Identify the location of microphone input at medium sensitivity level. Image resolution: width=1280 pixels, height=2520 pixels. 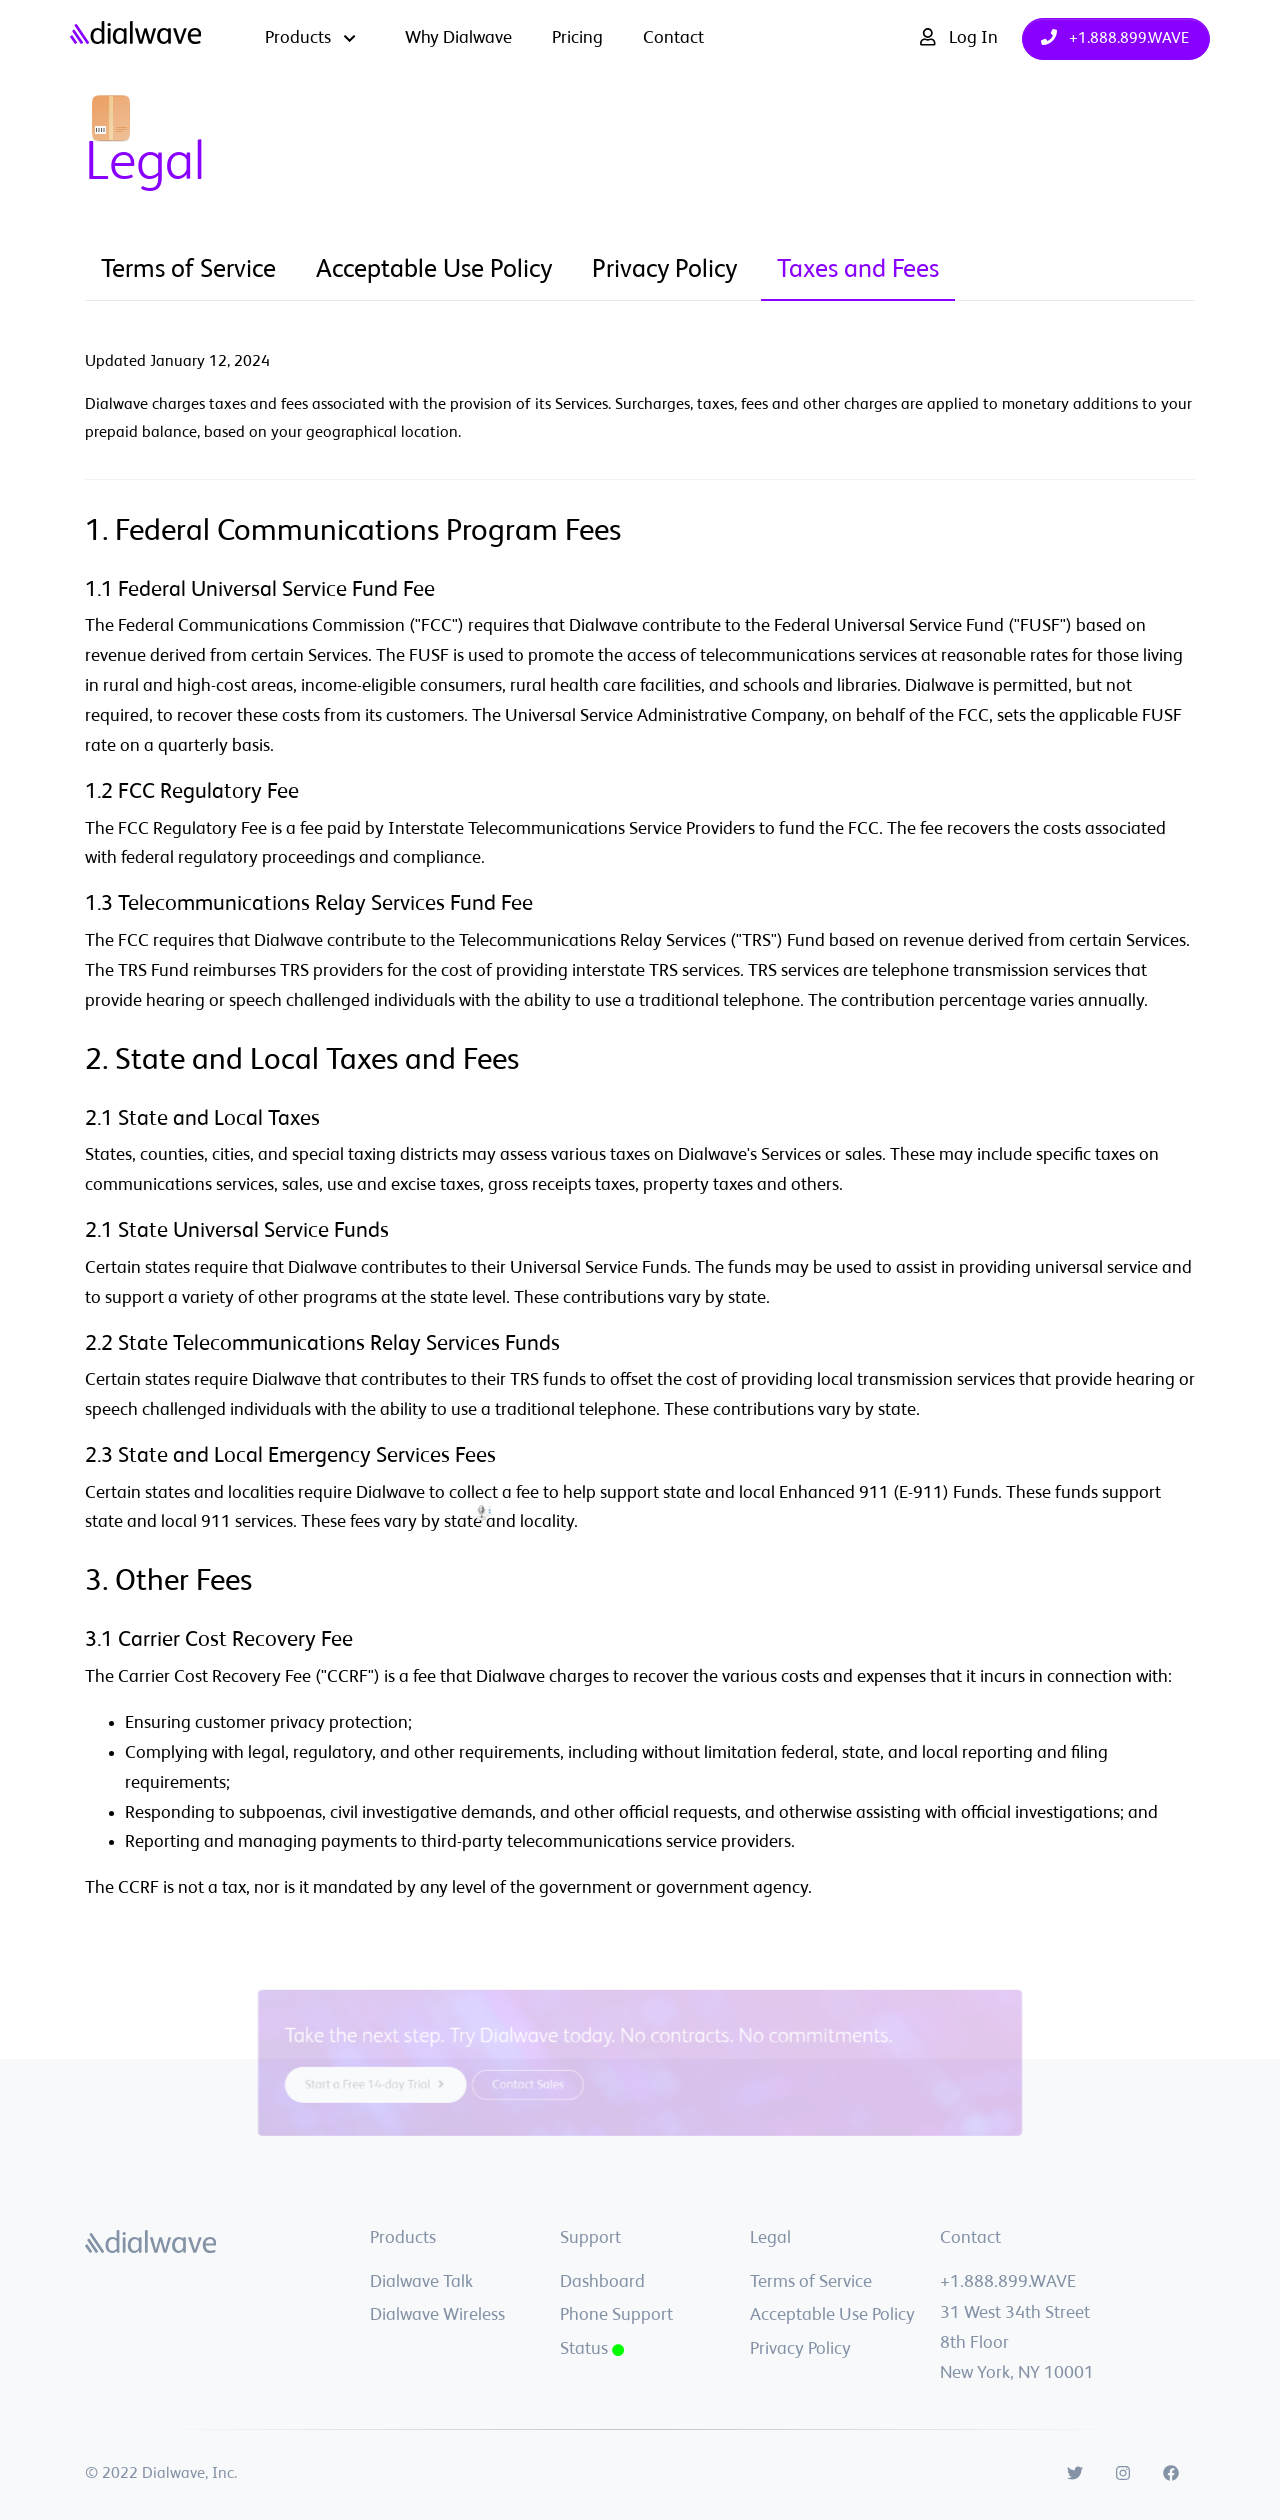
(484, 1513).